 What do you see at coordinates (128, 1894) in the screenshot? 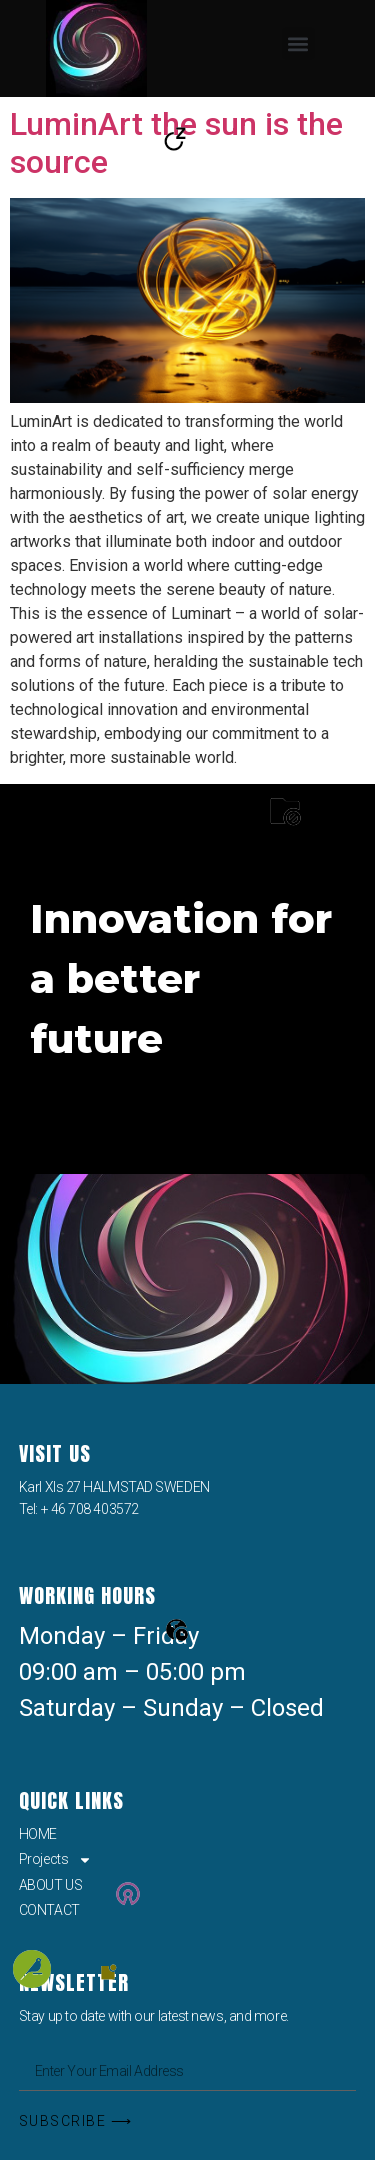
I see `indicates open-source software or project` at bounding box center [128, 1894].